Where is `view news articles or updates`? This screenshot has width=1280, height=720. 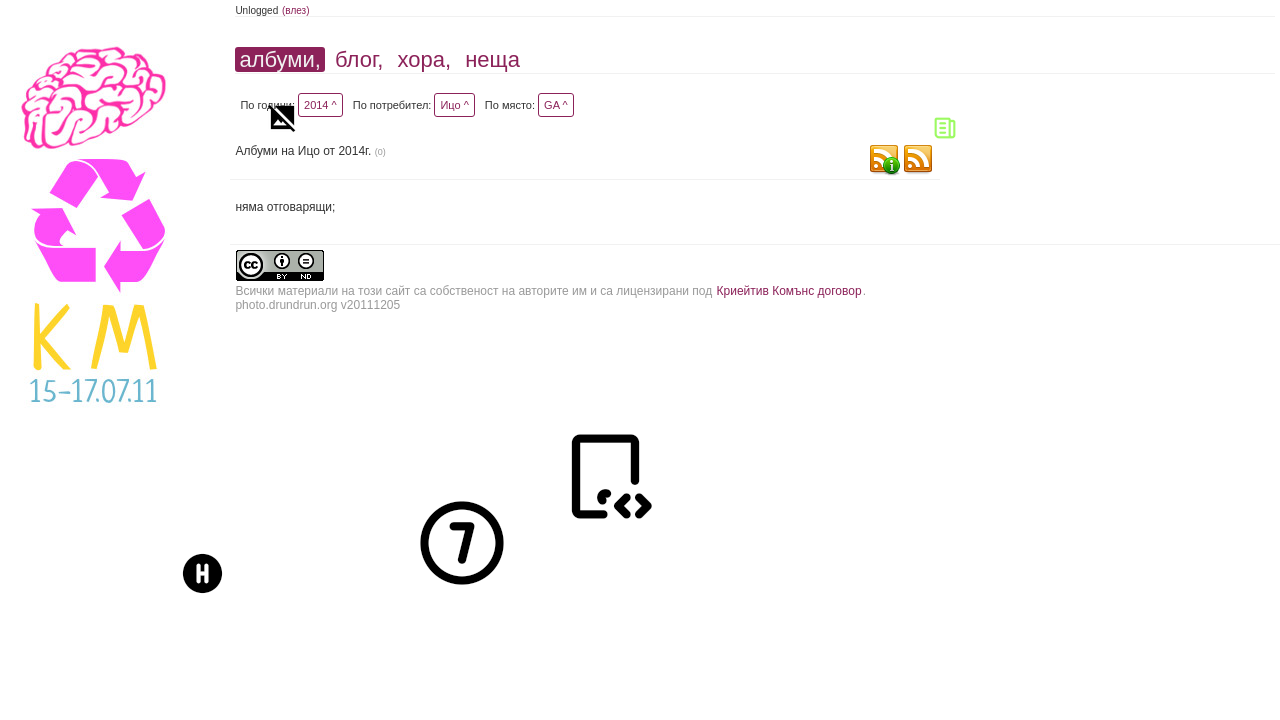 view news articles or updates is located at coordinates (945, 128).